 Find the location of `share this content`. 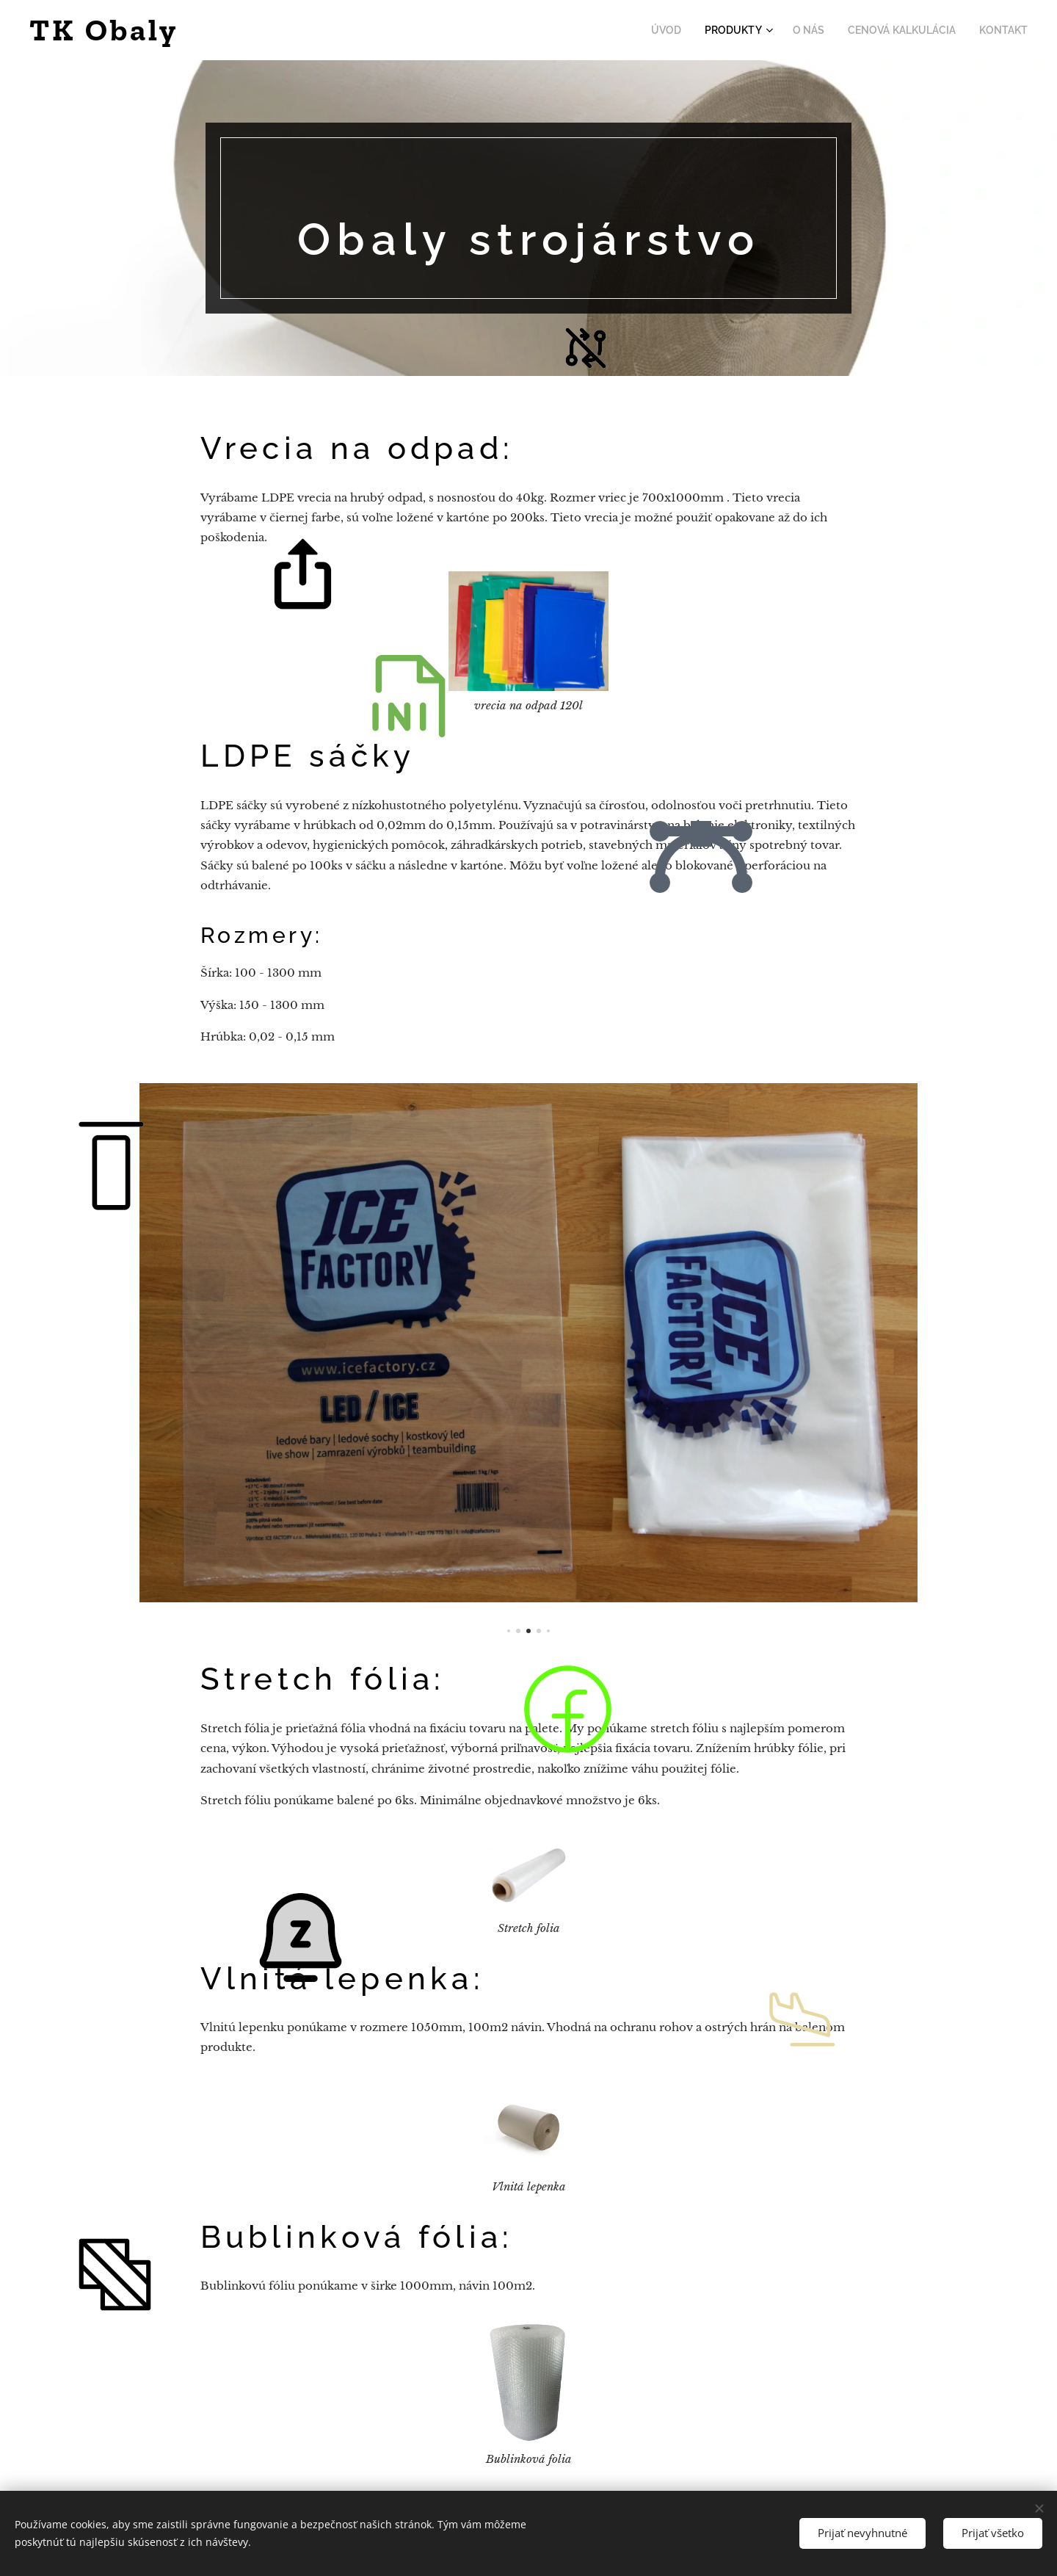

share this content is located at coordinates (302, 576).